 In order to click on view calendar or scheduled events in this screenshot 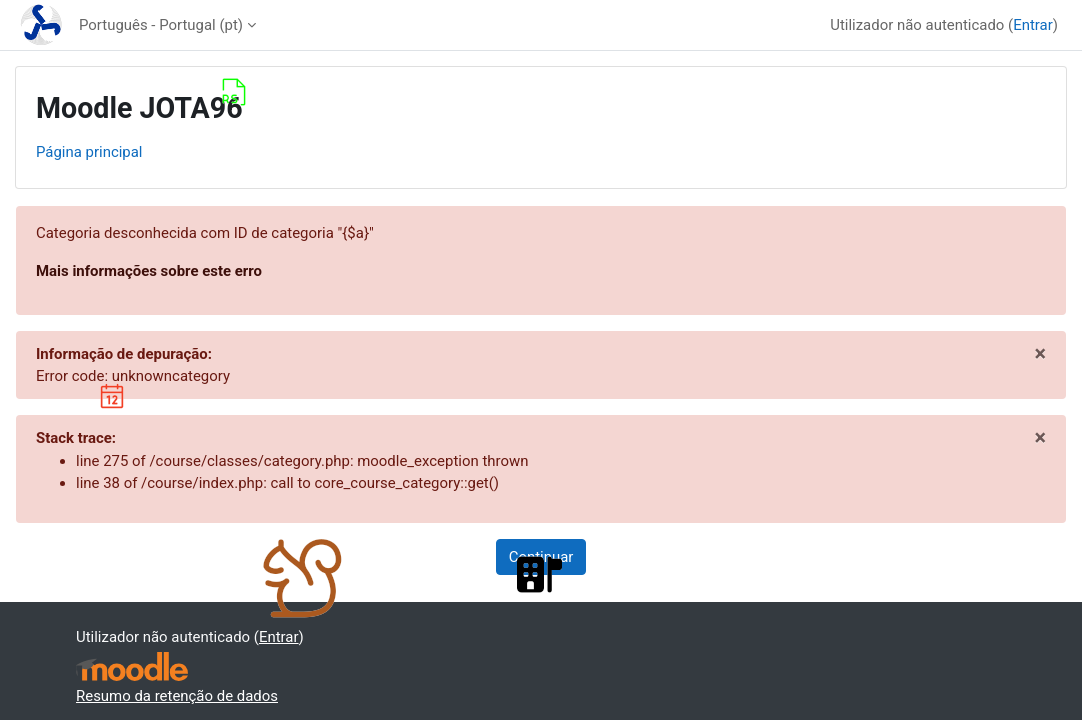, I will do `click(112, 397)`.